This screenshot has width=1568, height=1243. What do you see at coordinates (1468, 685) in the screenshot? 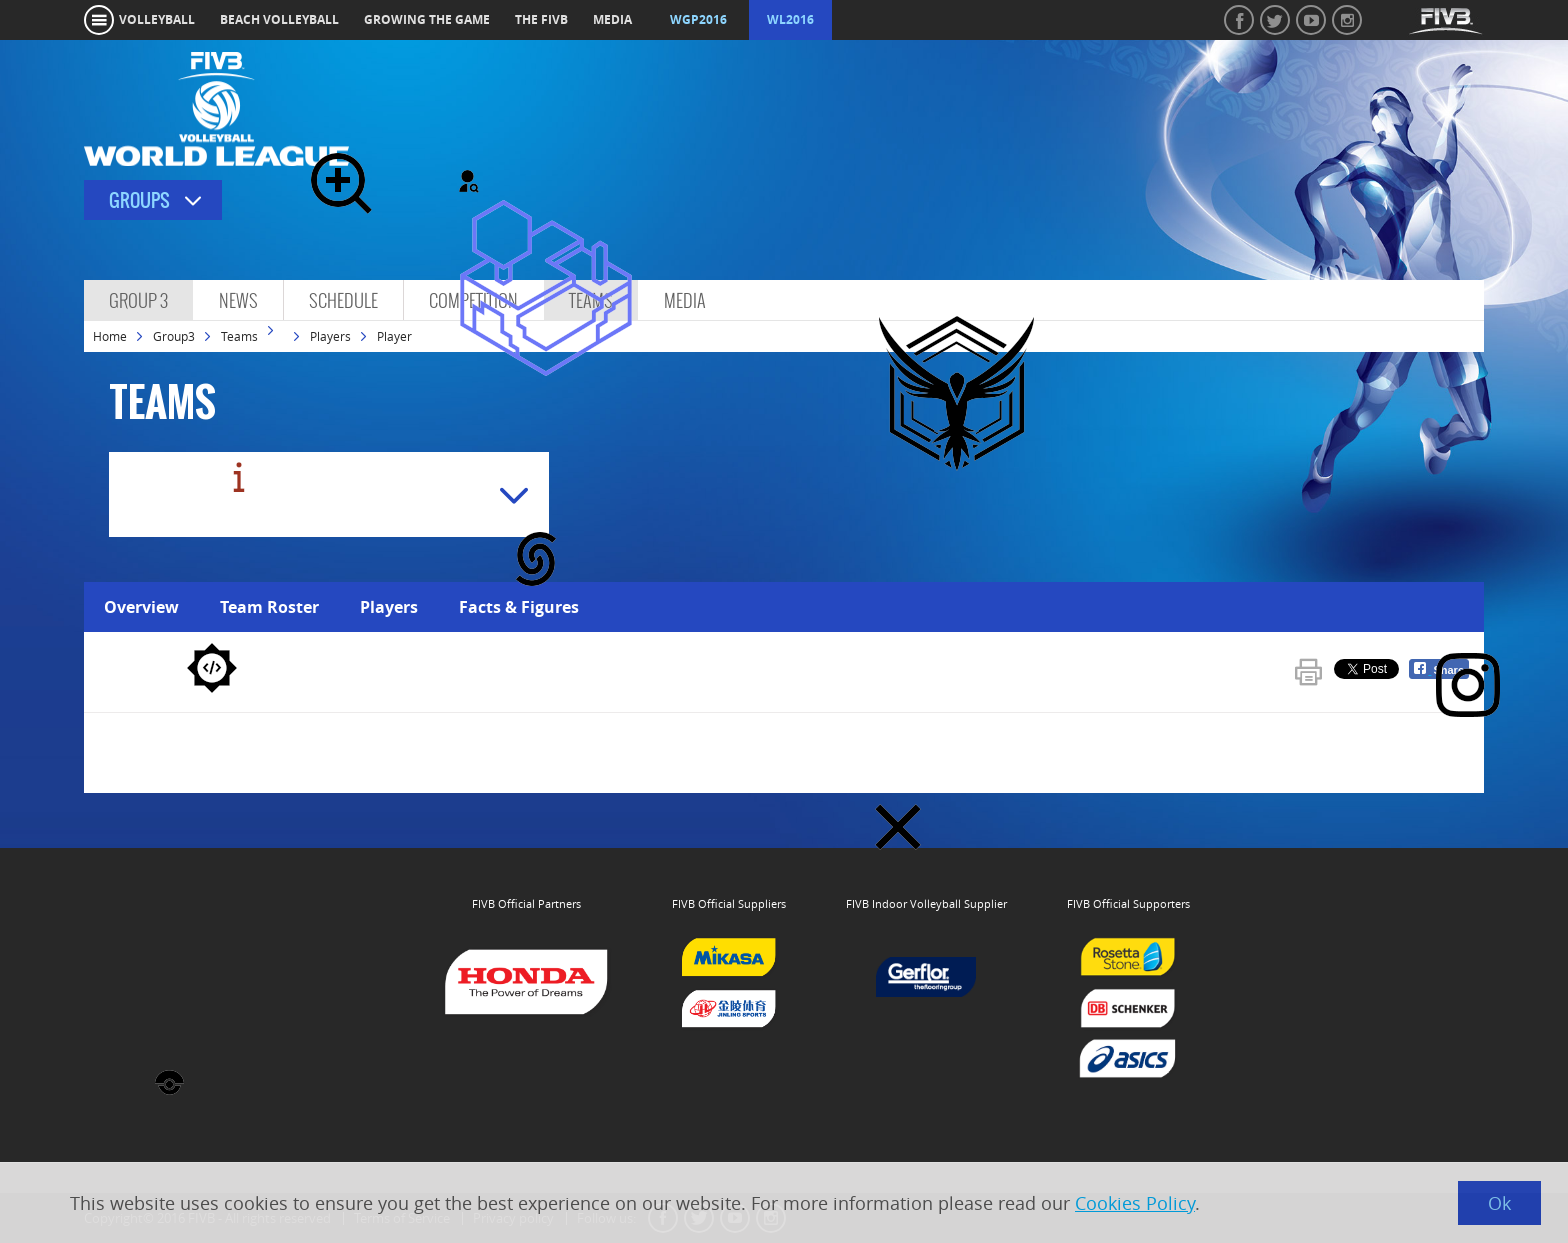
I see `open the Instagram app` at bounding box center [1468, 685].